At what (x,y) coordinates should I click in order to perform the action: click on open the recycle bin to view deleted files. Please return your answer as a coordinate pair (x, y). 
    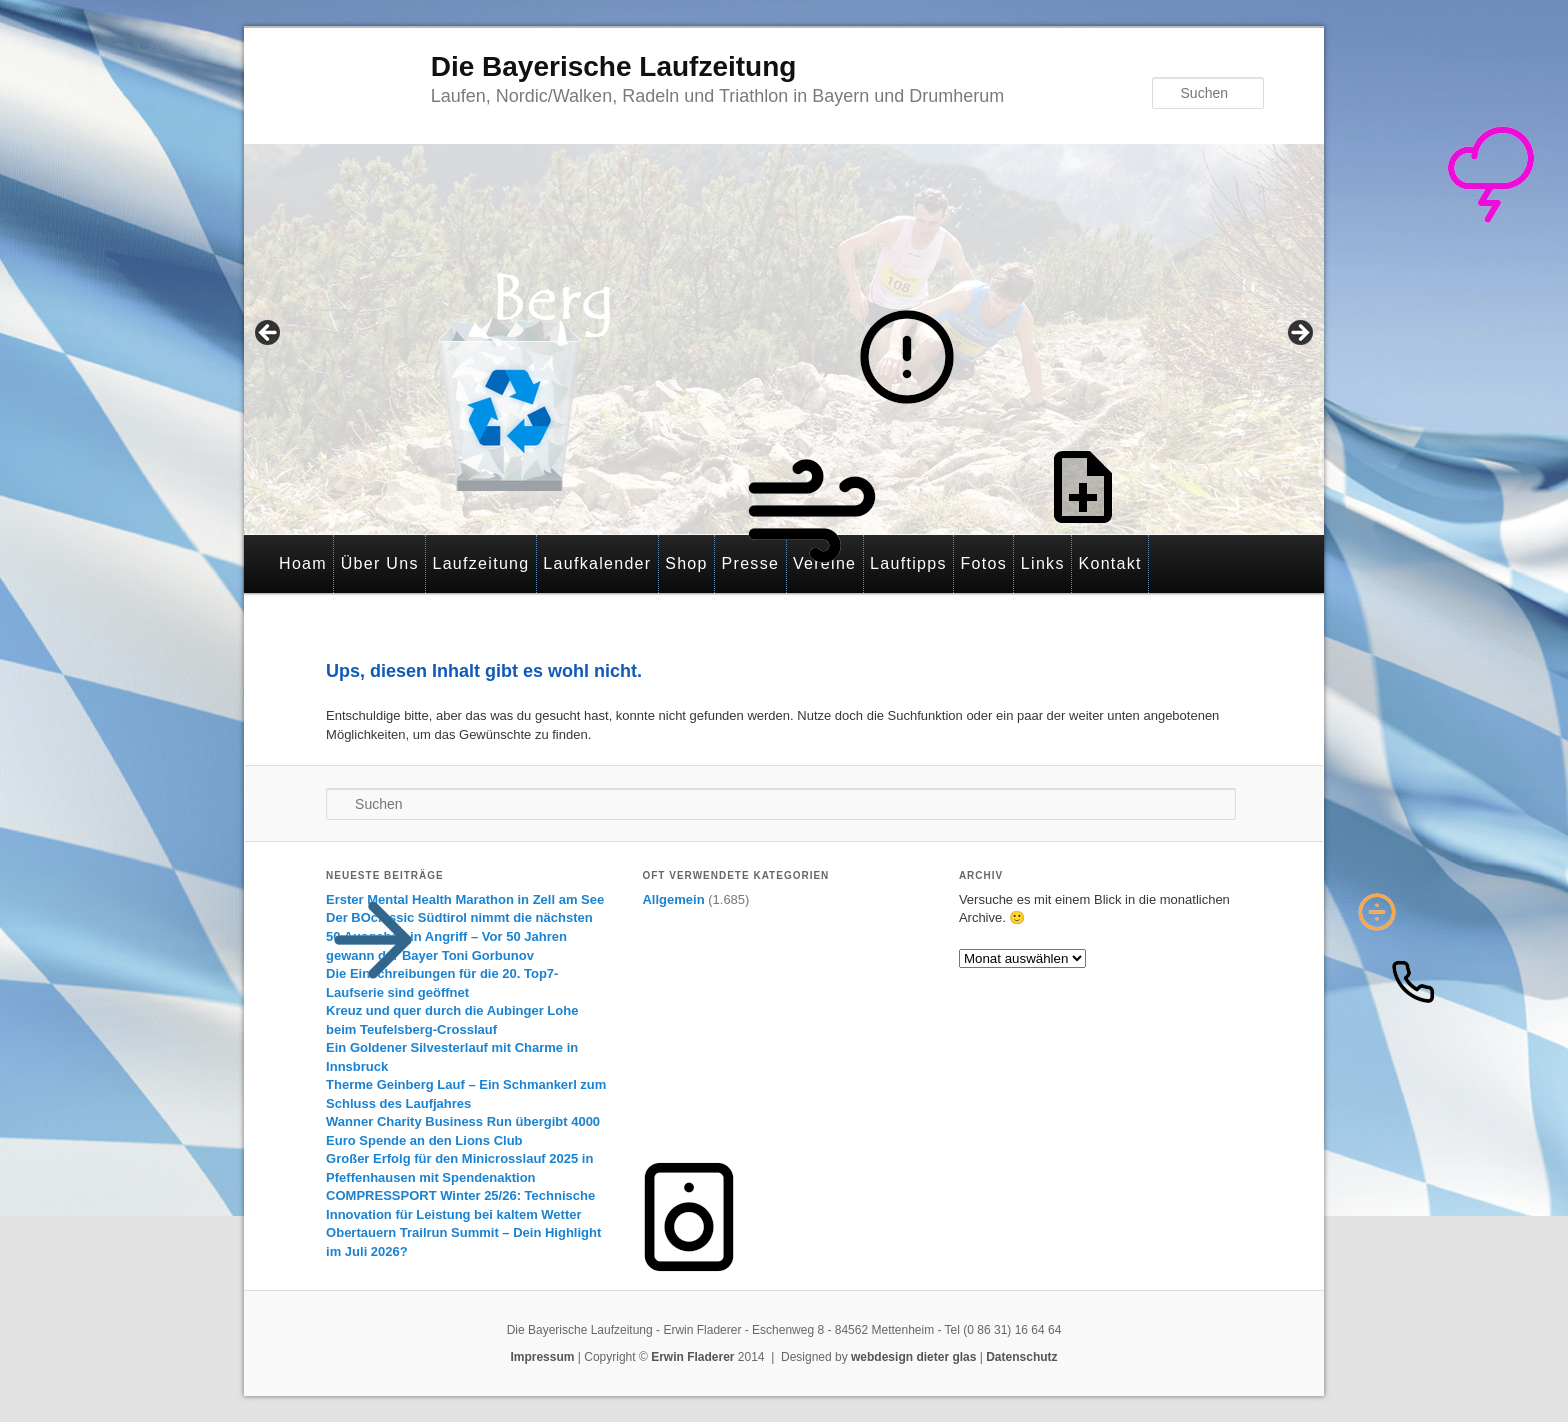
    Looking at the image, I should click on (509, 407).